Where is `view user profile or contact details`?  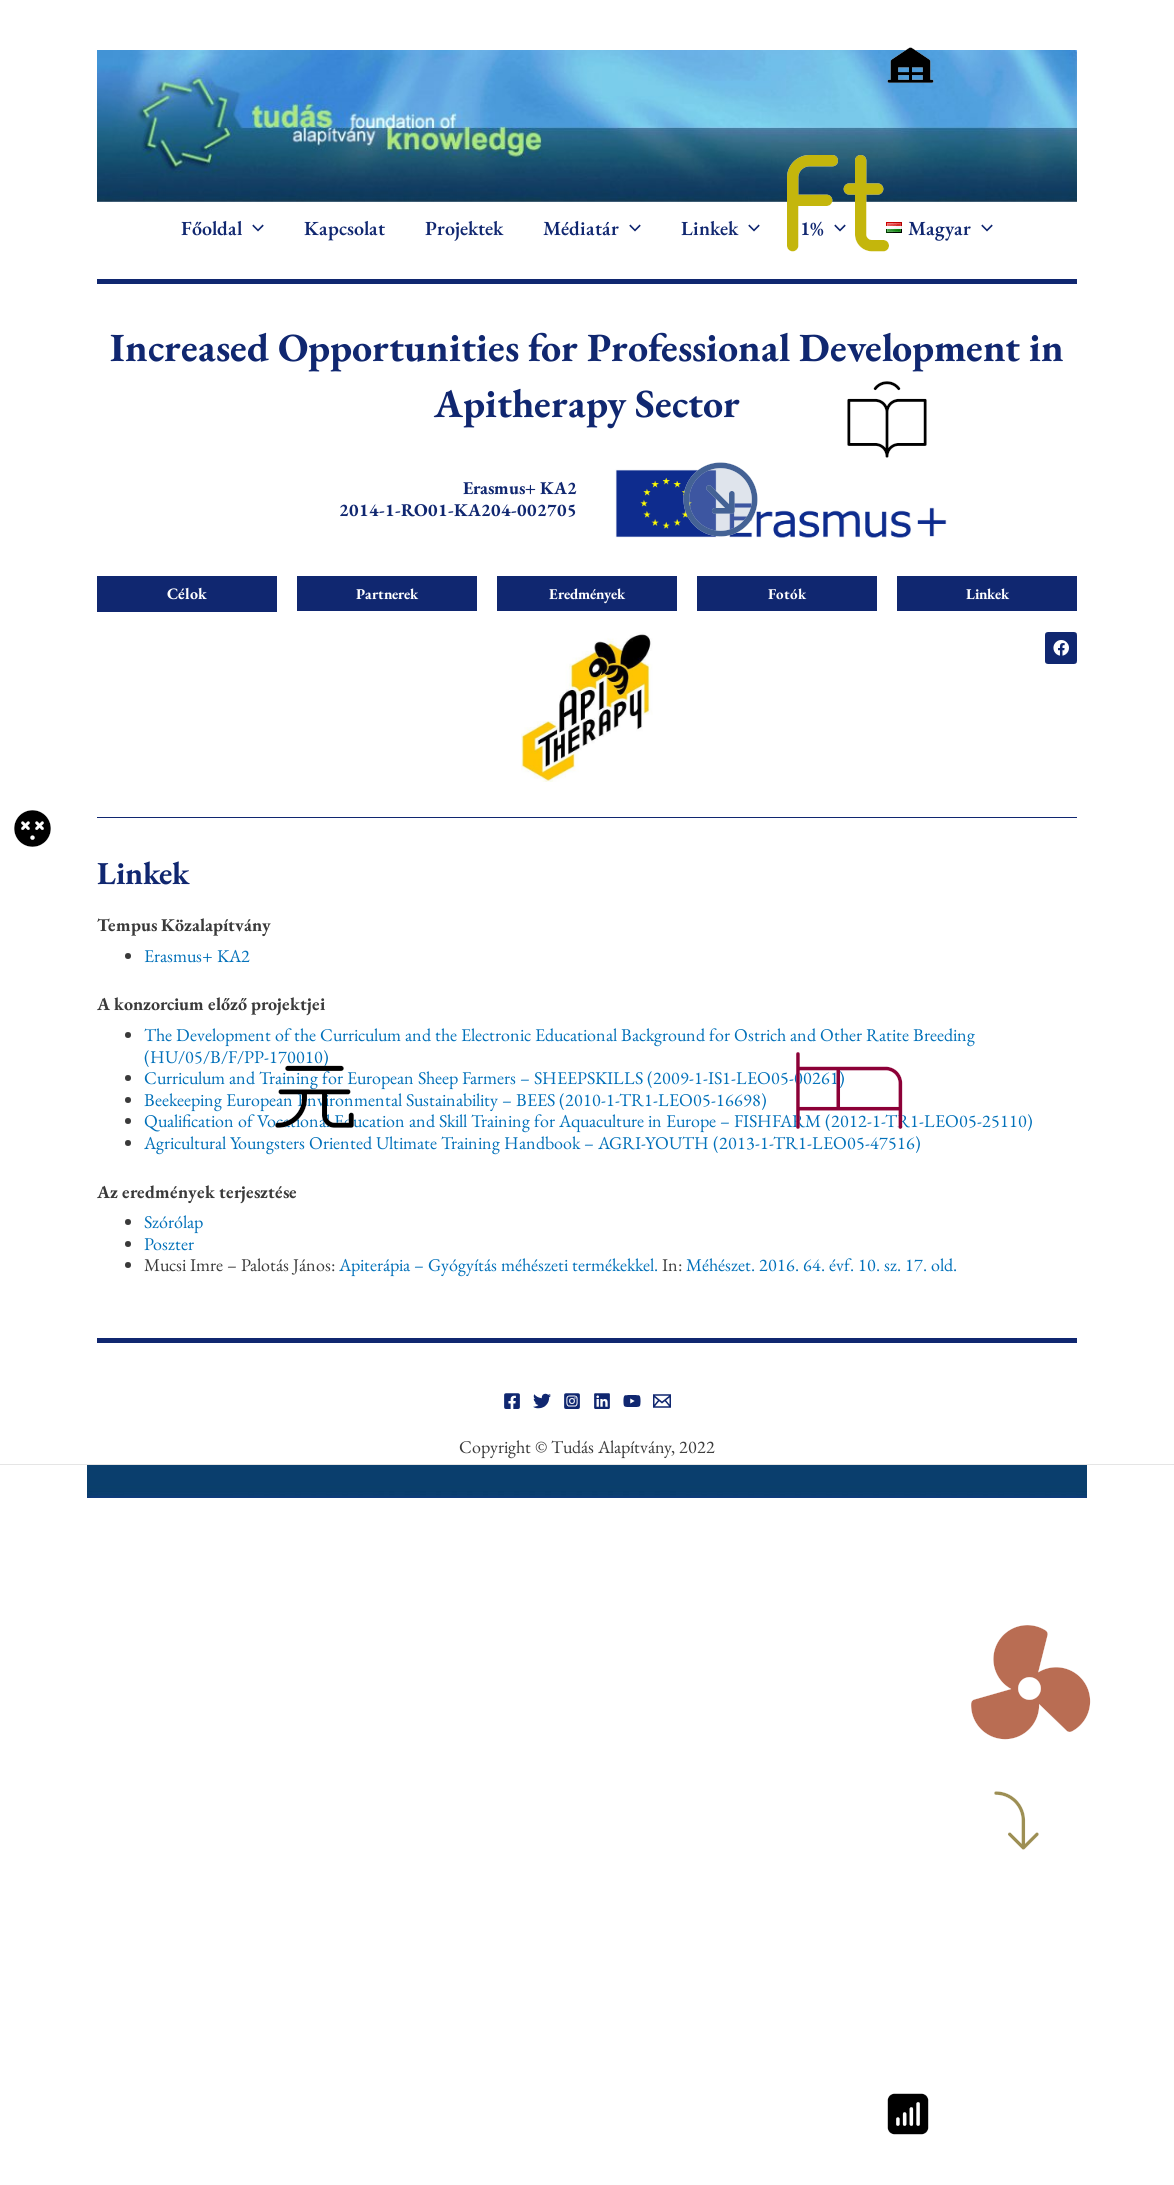
view user profile or contact details is located at coordinates (887, 418).